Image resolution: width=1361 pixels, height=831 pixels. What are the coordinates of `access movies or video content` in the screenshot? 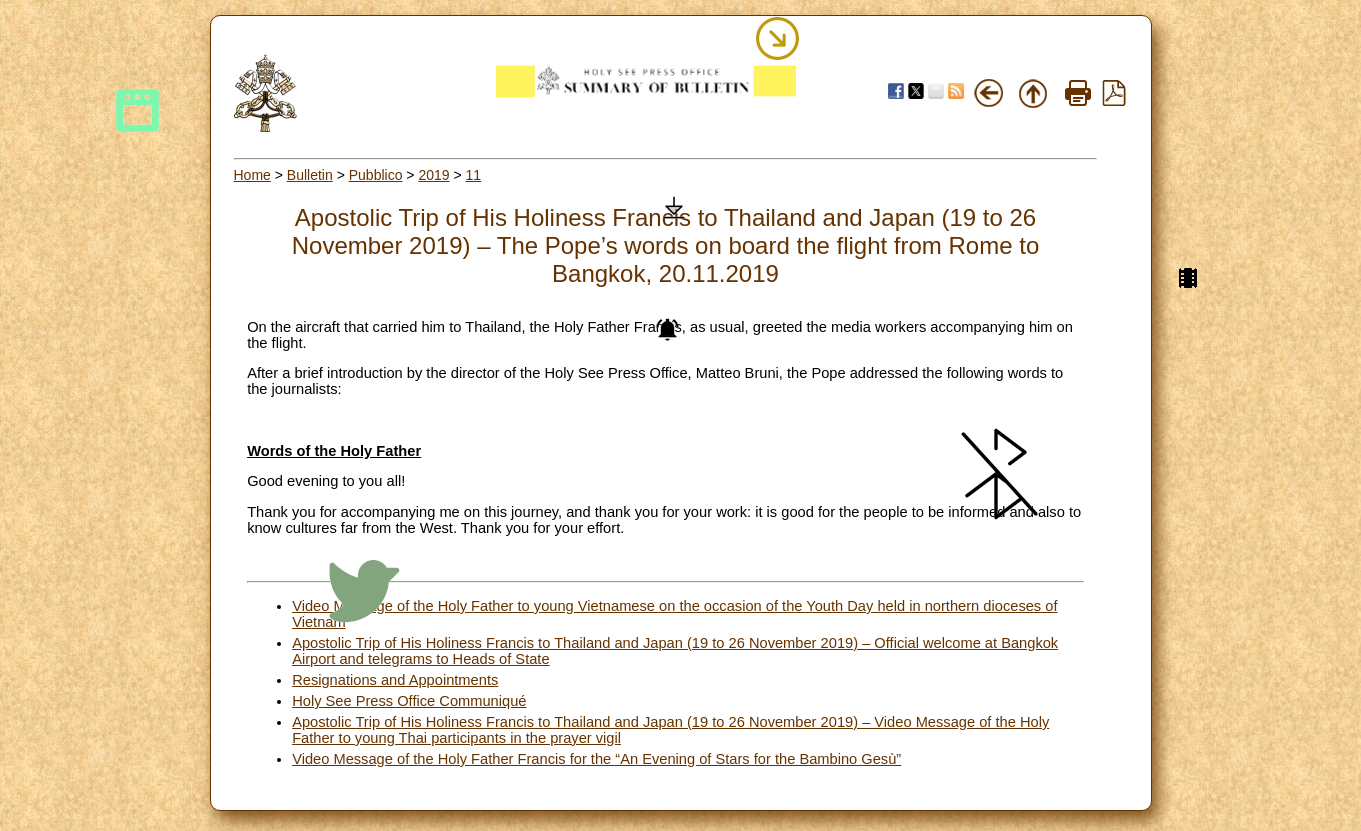 It's located at (1188, 278).